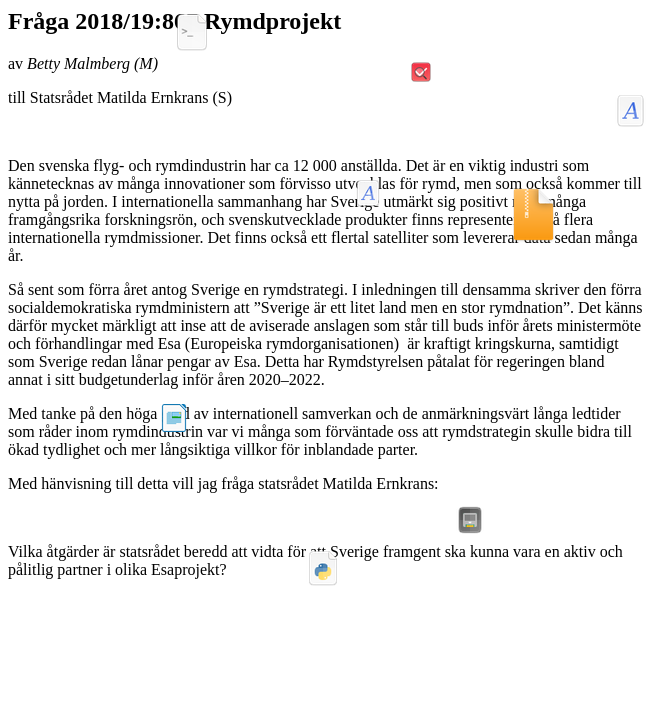 The width and height of the screenshot is (651, 720). I want to click on a python 3 script or source file, so click(323, 568).